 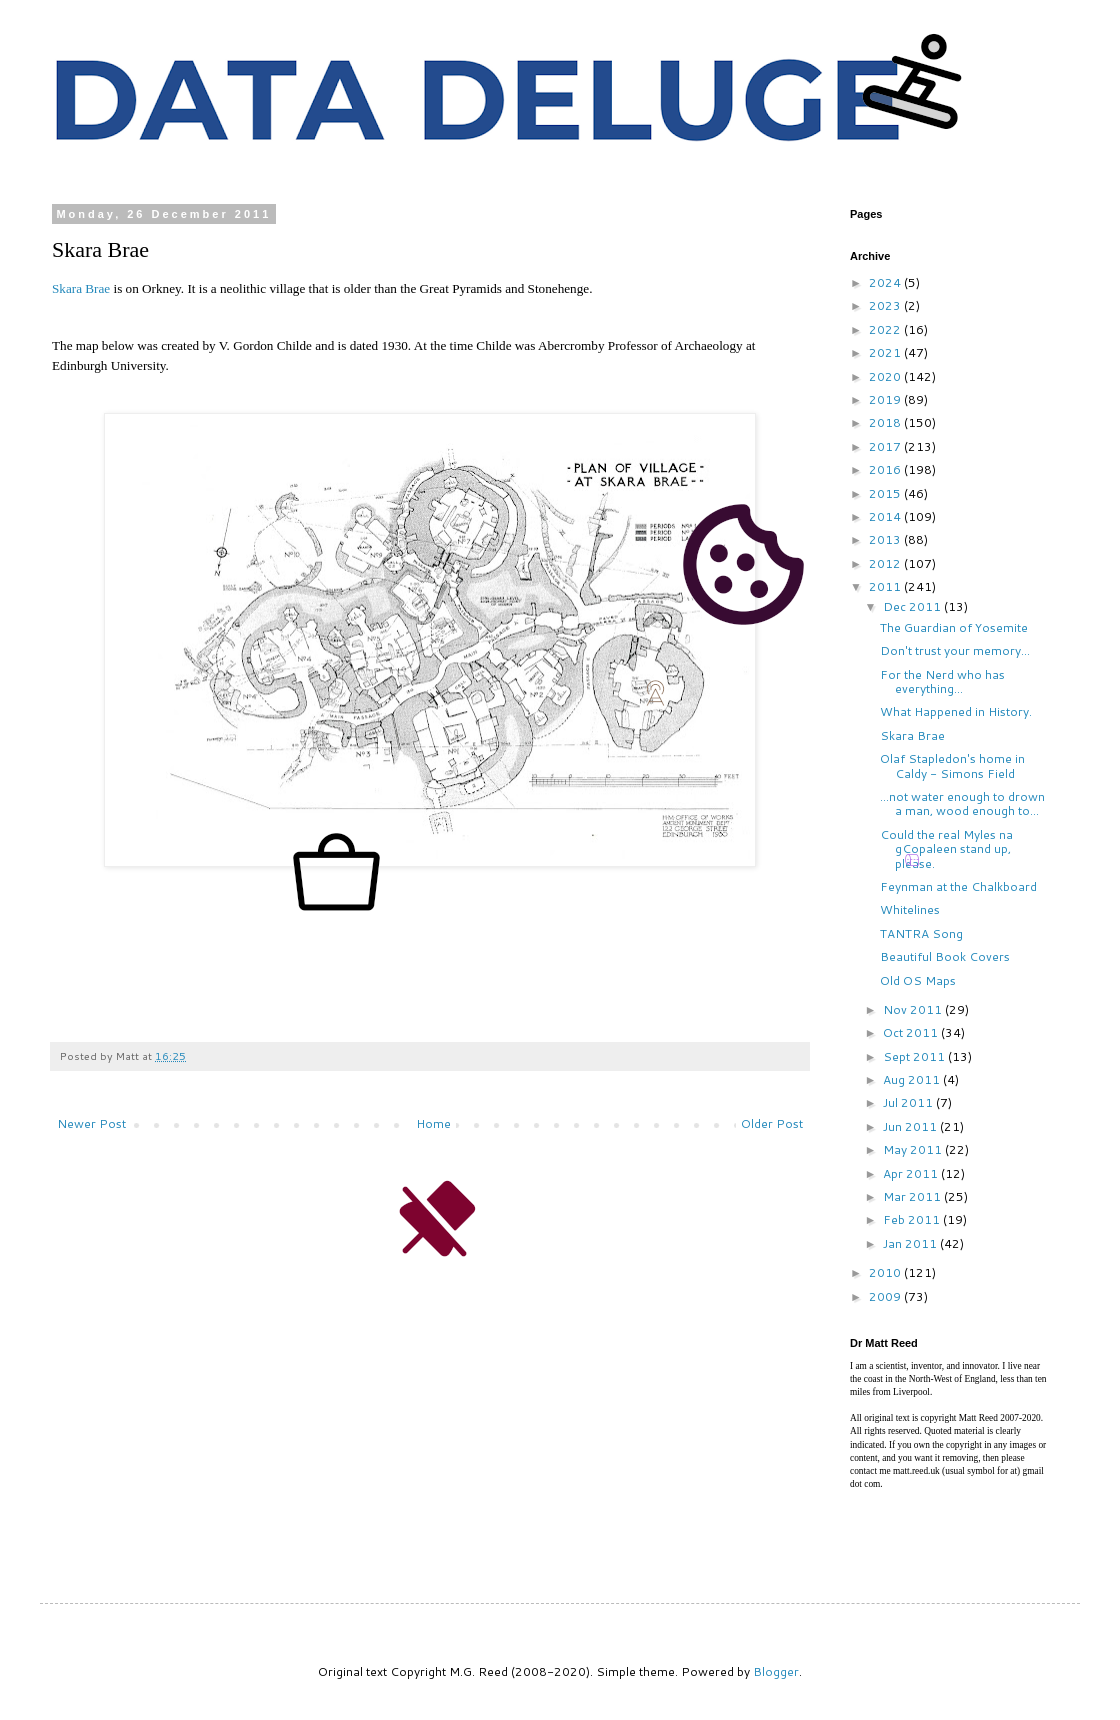 What do you see at coordinates (655, 693) in the screenshot?
I see `indicates cellular network signal or connectivity` at bounding box center [655, 693].